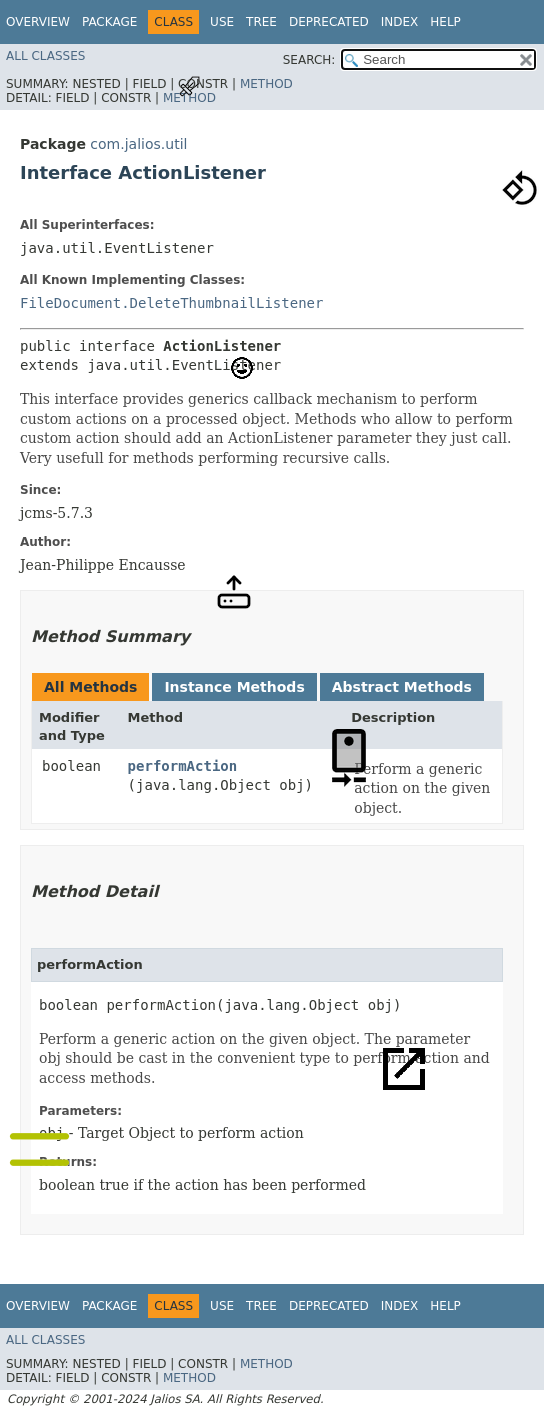 The image size is (544, 1420). I want to click on open link in a new tab or window, so click(404, 1069).